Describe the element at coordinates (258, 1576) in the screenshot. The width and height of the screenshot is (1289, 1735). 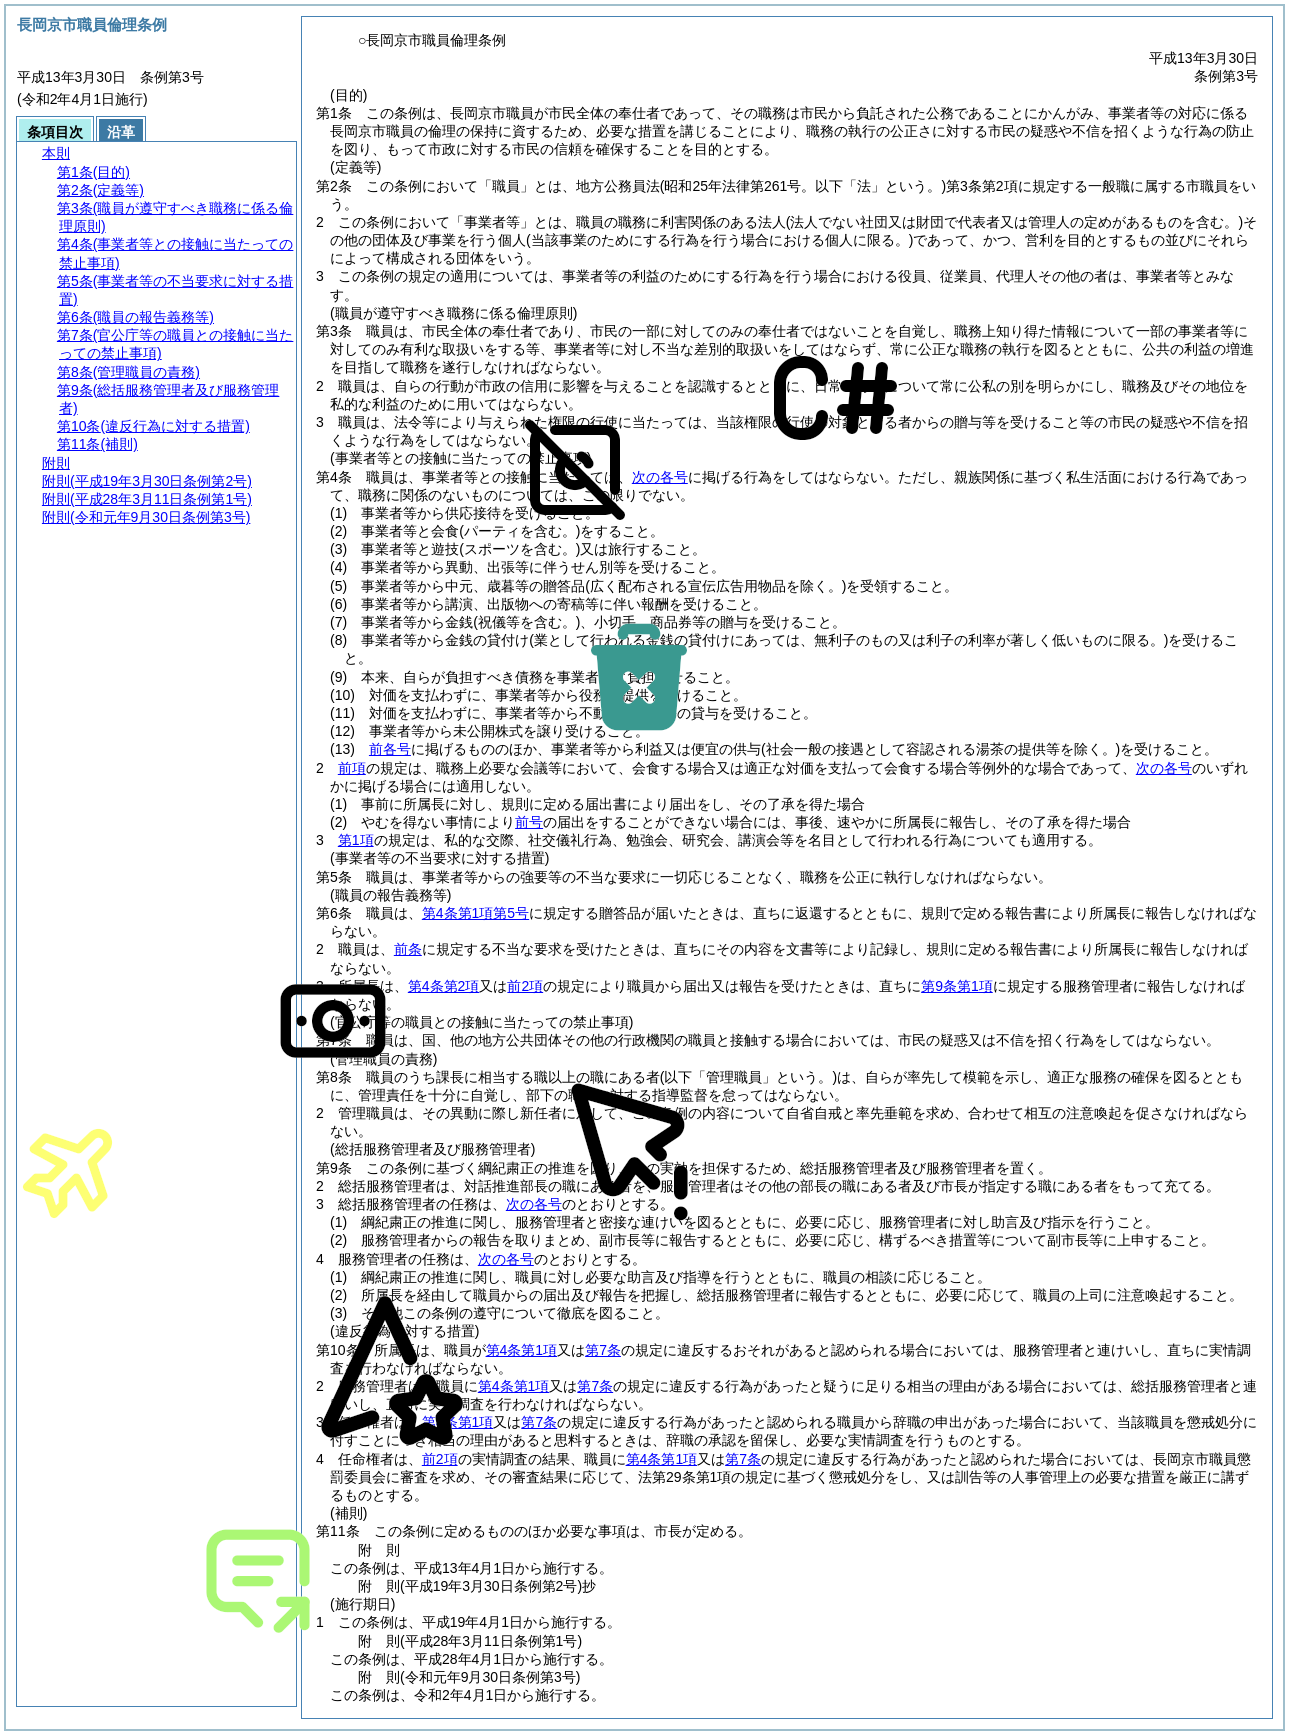
I see `share a message or conversation` at that location.